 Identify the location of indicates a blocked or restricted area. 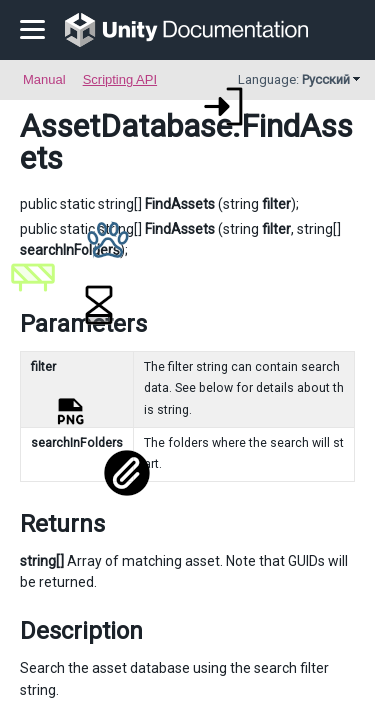
(33, 276).